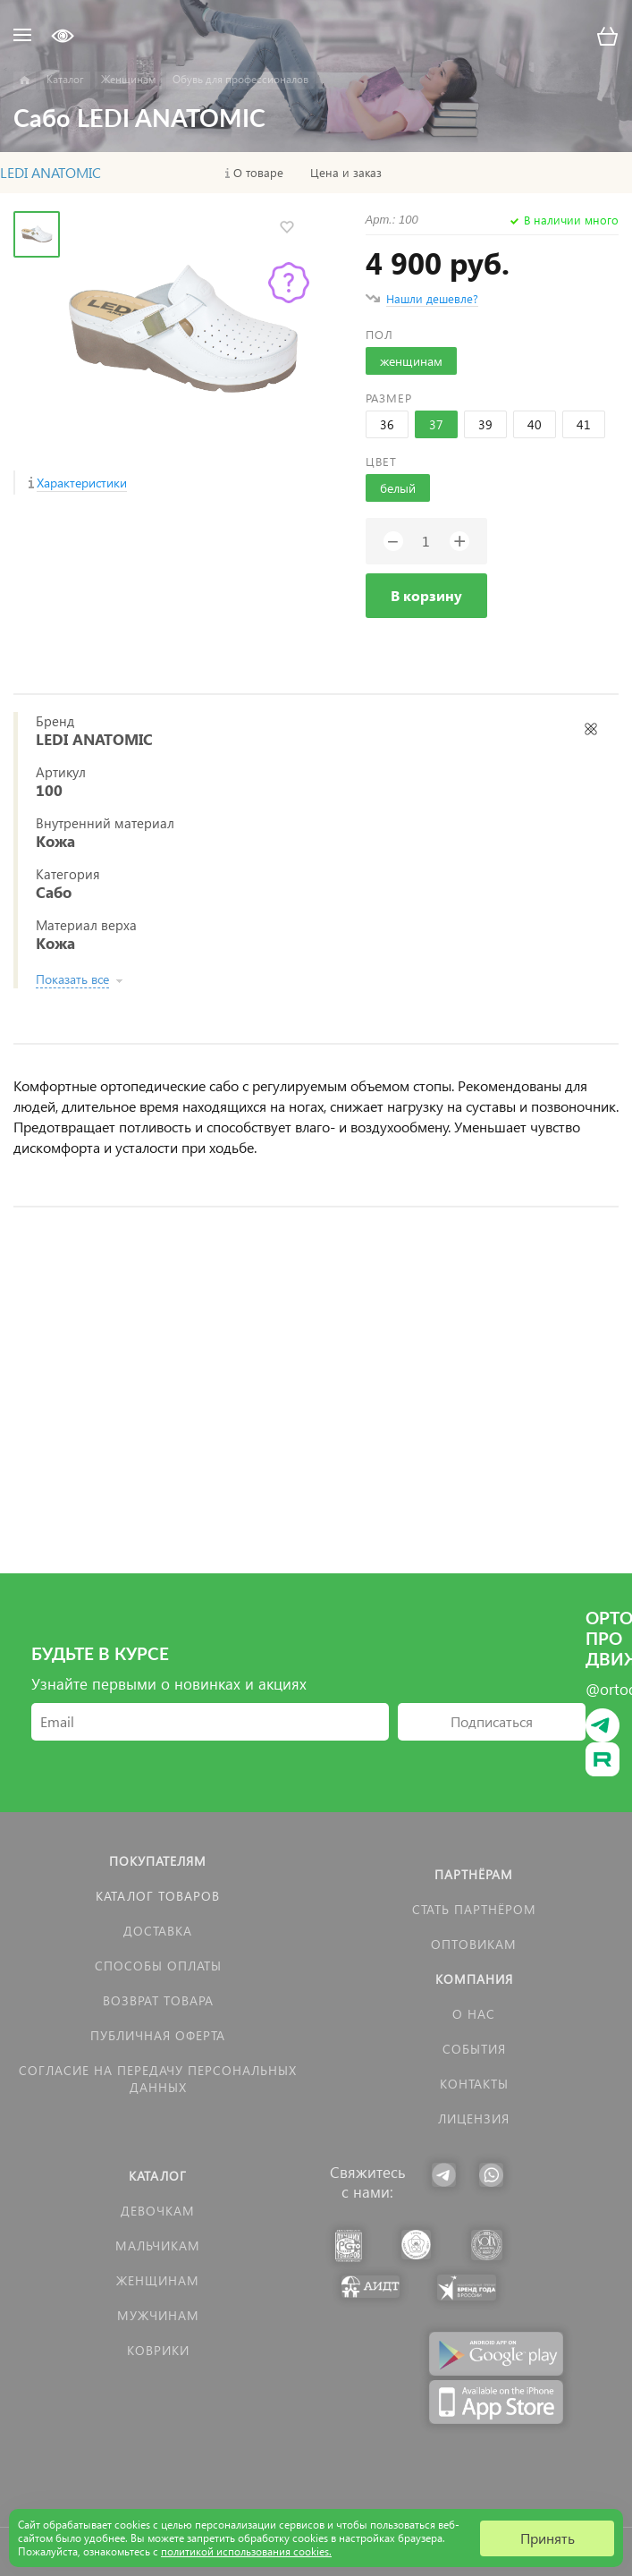 This screenshot has width=632, height=2576. What do you see at coordinates (289, 283) in the screenshot?
I see `indicates unverified status or identity` at bounding box center [289, 283].